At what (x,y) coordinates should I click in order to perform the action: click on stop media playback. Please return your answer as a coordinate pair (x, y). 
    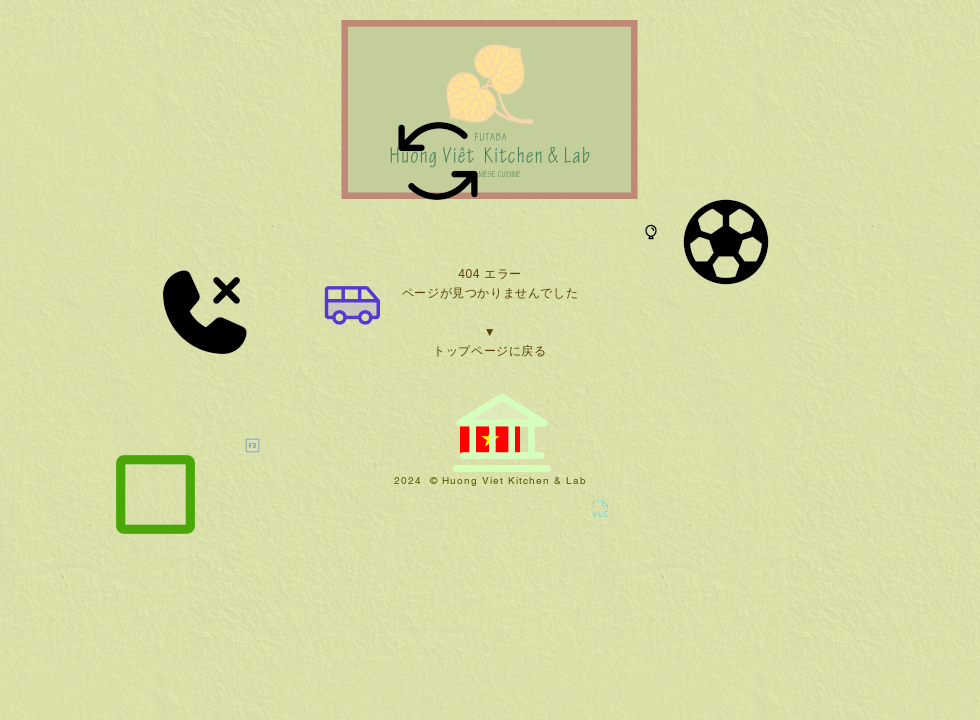
    Looking at the image, I should click on (155, 494).